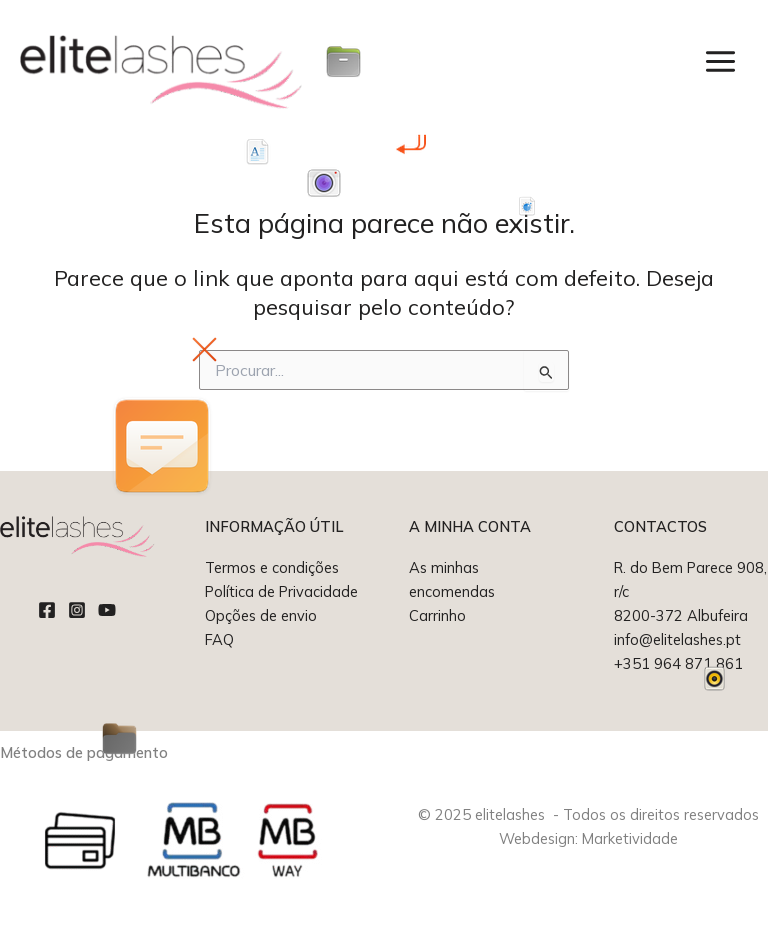  Describe the element at coordinates (714, 678) in the screenshot. I see `open sound or audio settings panel` at that location.